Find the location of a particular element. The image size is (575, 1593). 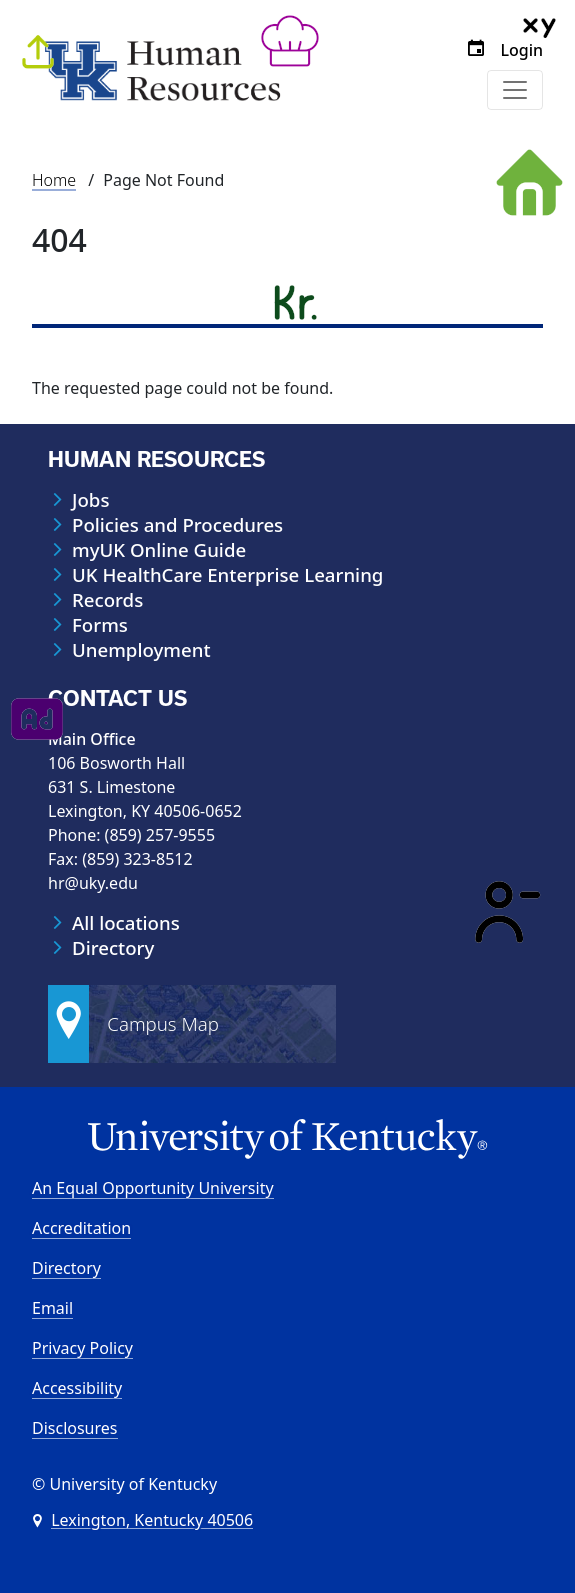

indicates sponsored or advertisement content is located at coordinates (37, 719).